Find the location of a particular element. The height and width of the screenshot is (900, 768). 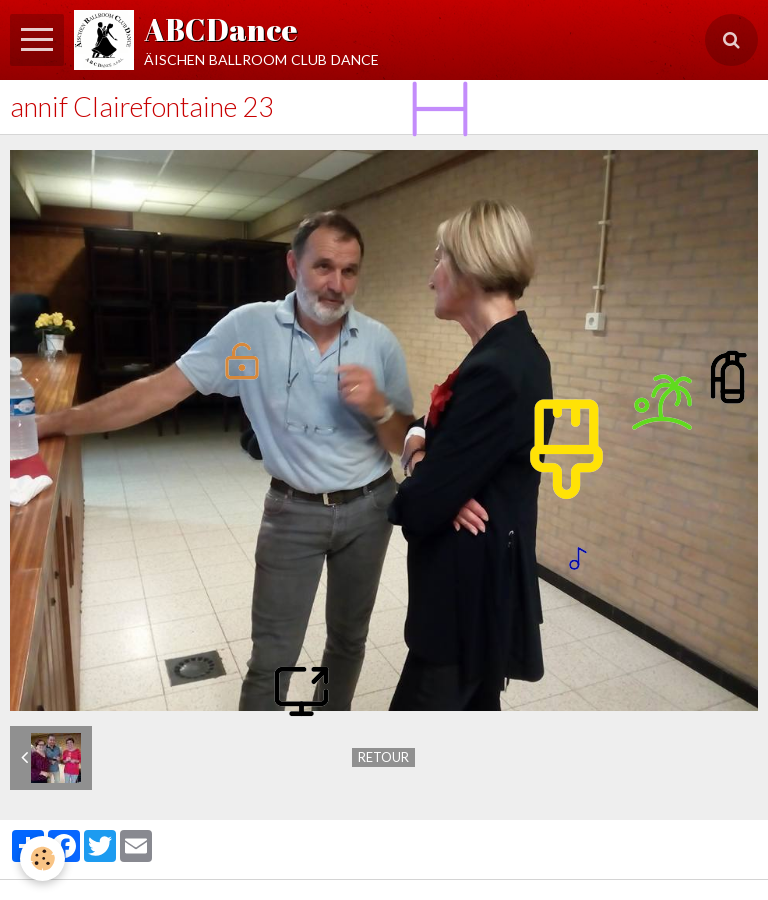

format text as a heading is located at coordinates (440, 109).